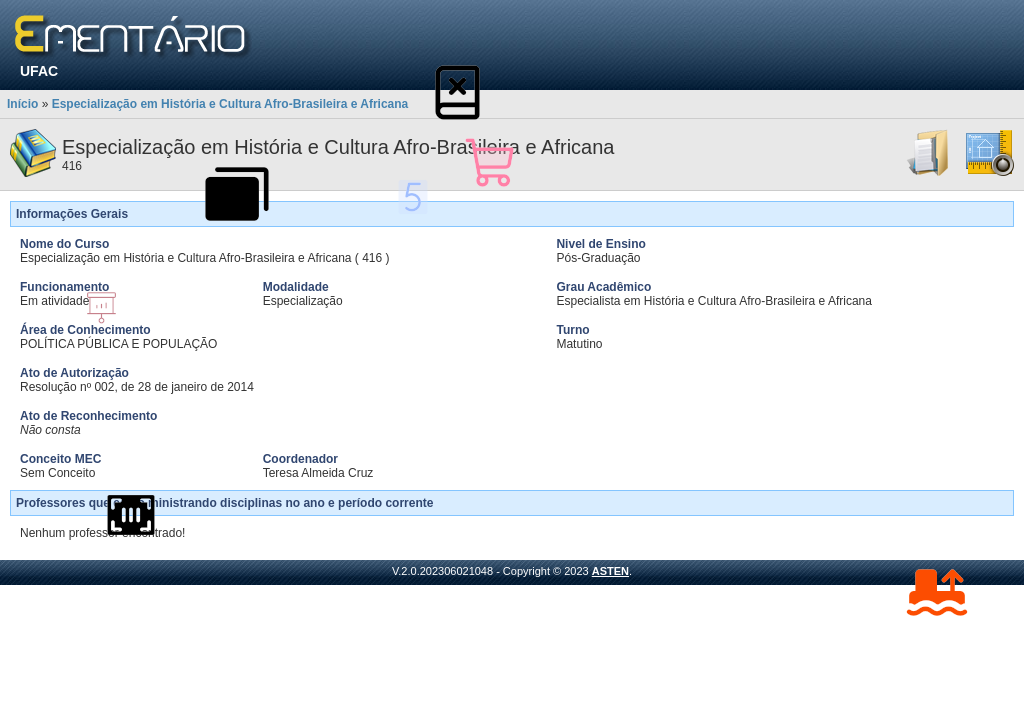 This screenshot has height=720, width=1024. Describe the element at coordinates (237, 194) in the screenshot. I see `view stacked cards or layers` at that location.